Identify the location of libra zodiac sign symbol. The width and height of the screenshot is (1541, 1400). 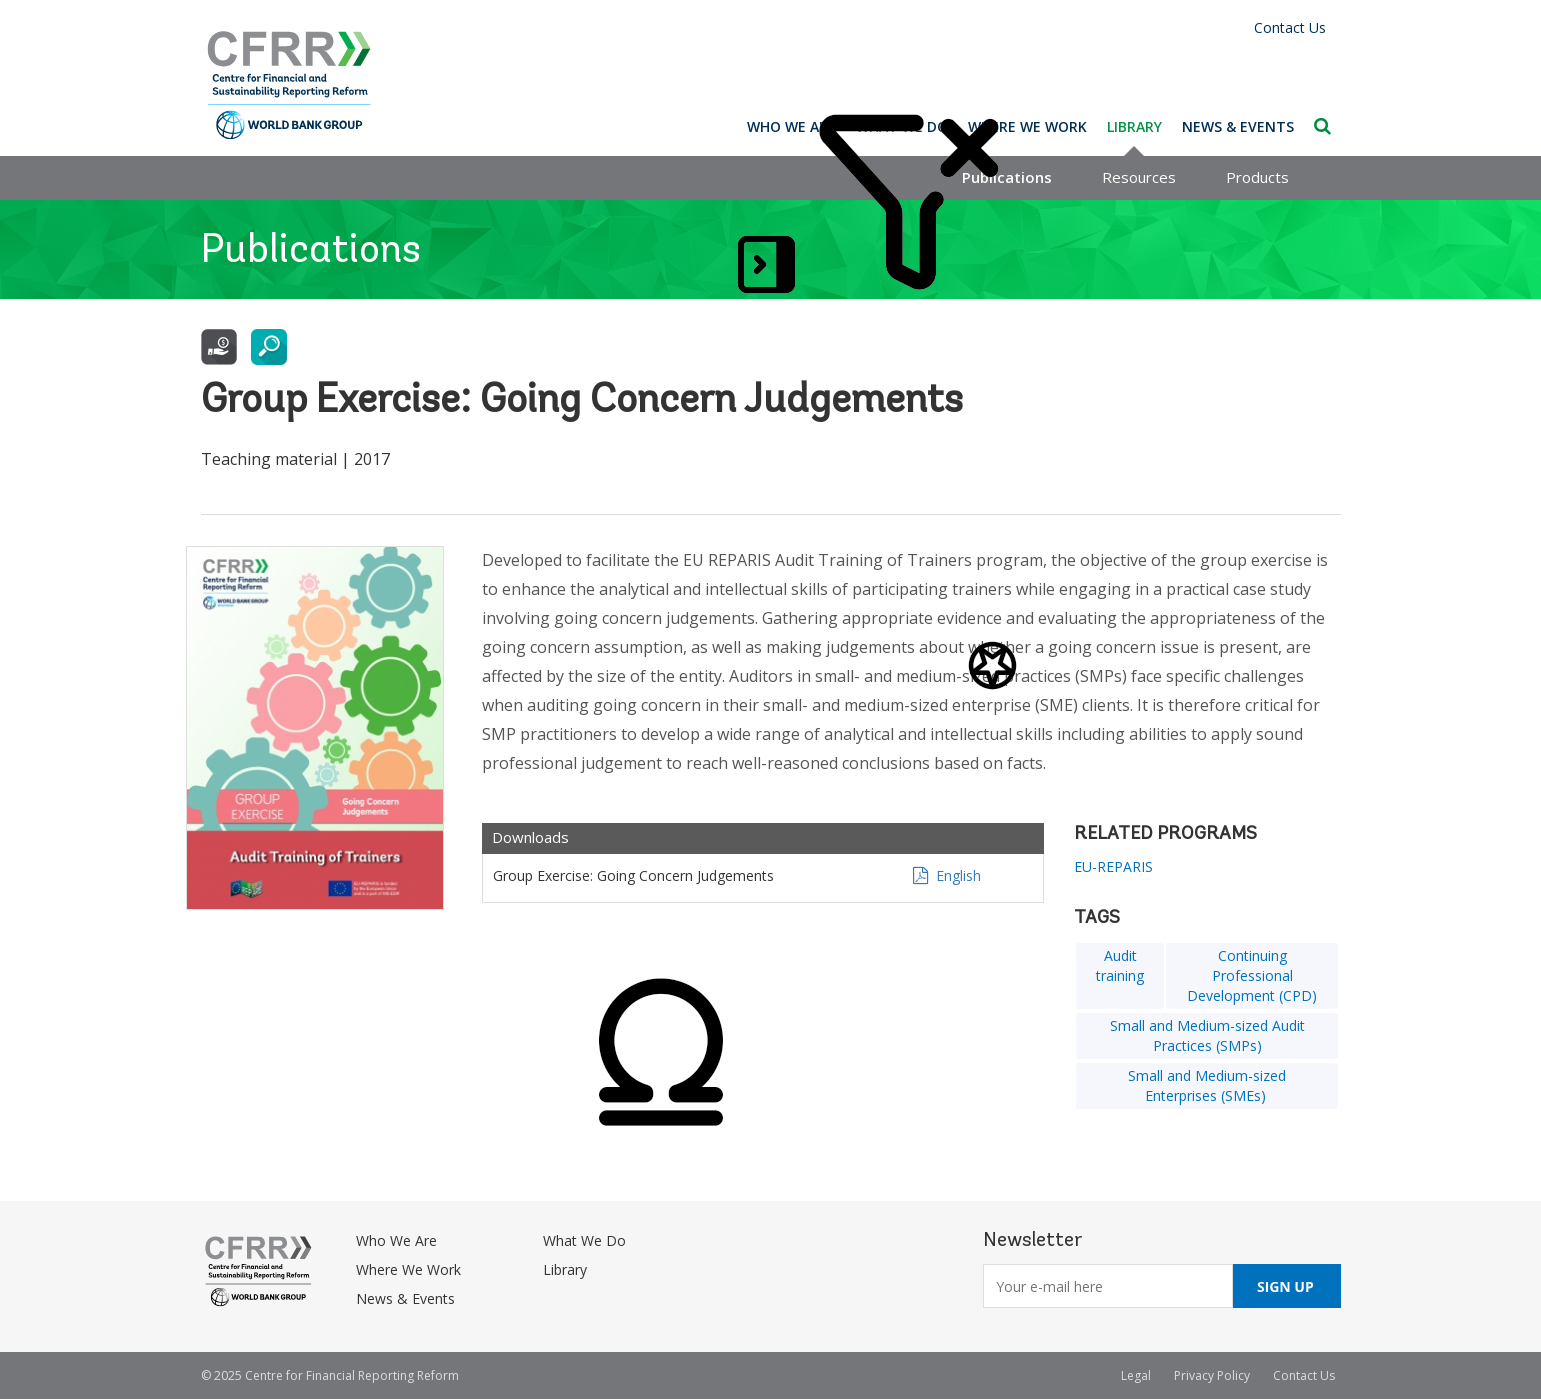
(661, 1056).